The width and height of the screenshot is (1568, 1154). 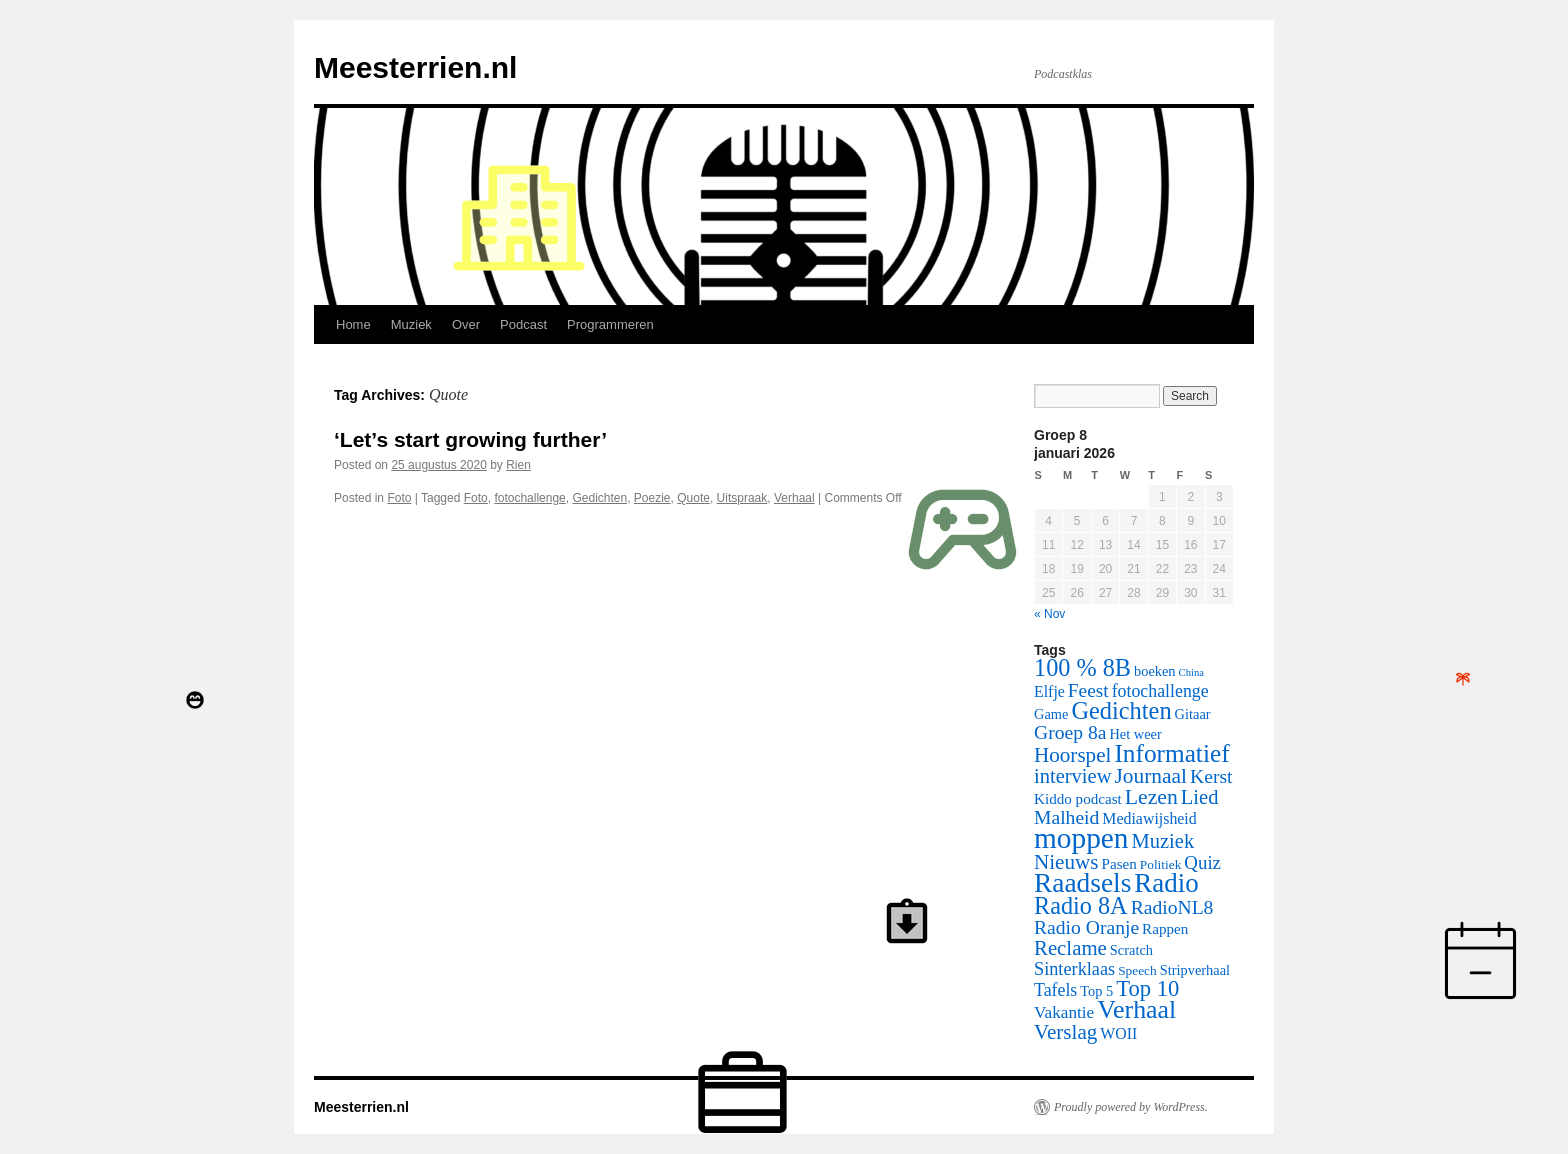 I want to click on open games or gaming section, so click(x=962, y=529).